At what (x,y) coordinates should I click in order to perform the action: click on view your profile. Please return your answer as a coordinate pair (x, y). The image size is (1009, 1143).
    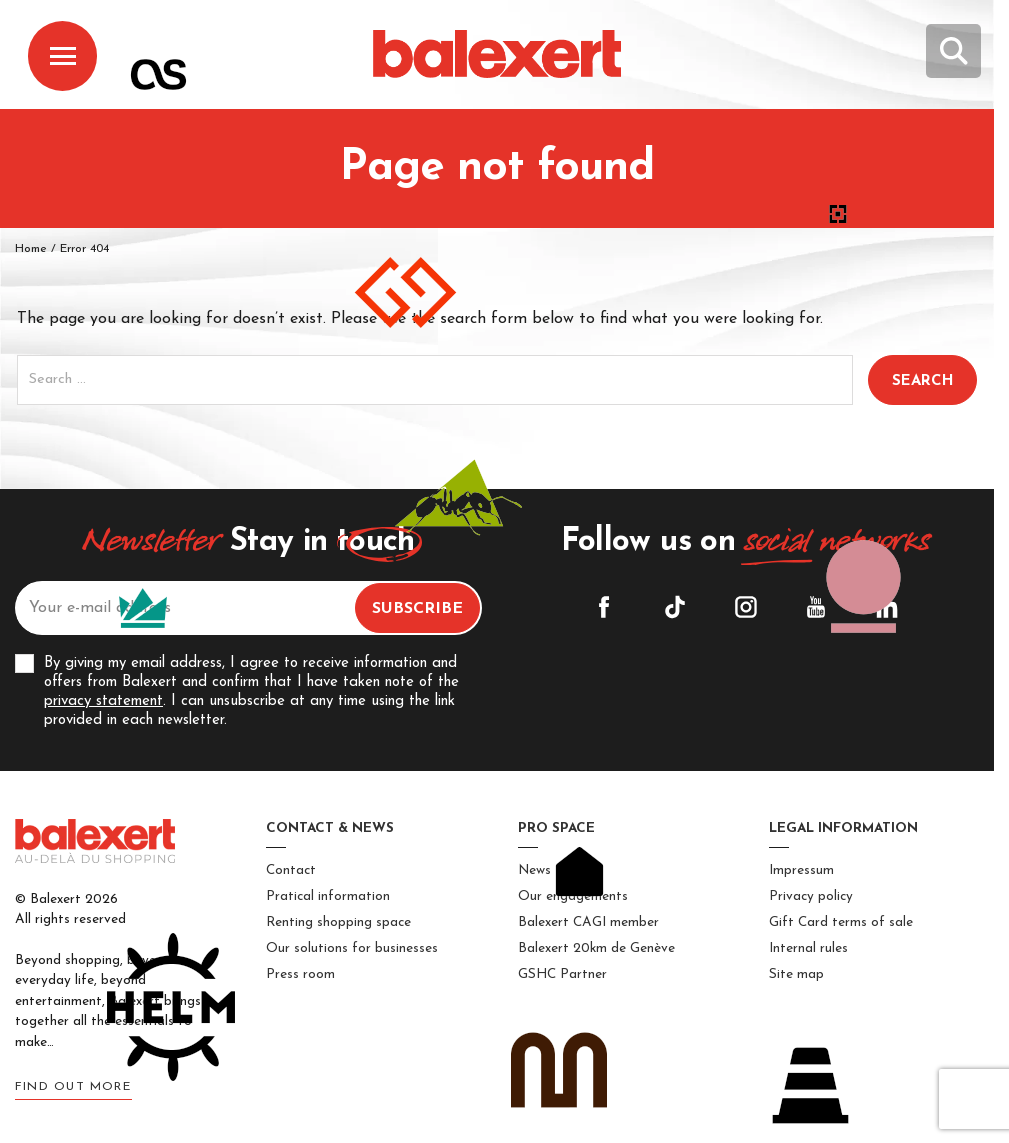
    Looking at the image, I should click on (863, 586).